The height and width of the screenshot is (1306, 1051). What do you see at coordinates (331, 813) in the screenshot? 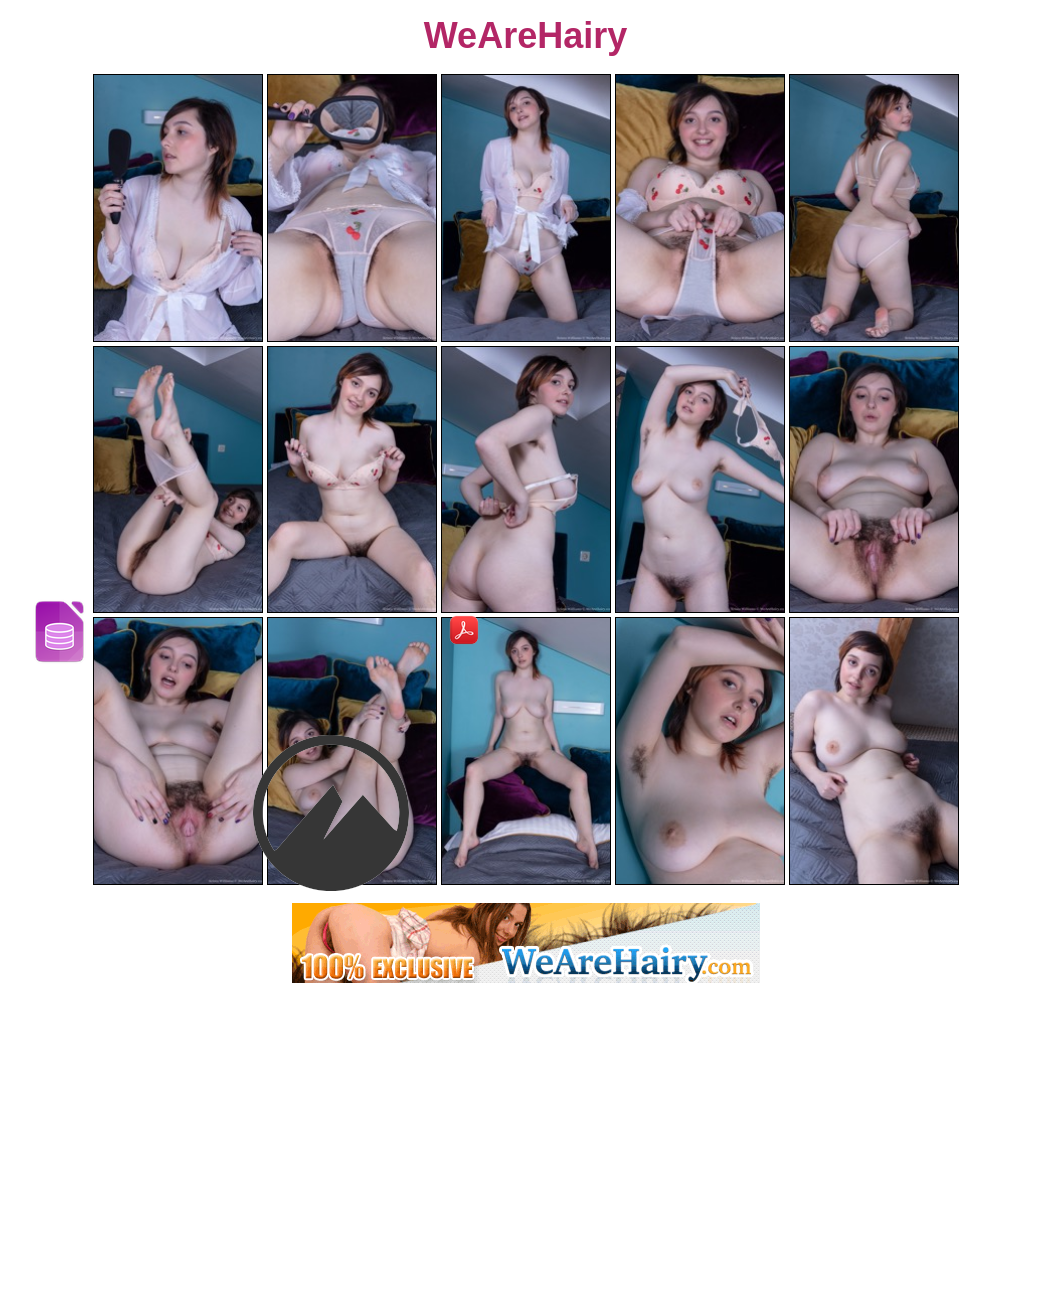
I see `launch cinnamon desktop environment` at bounding box center [331, 813].